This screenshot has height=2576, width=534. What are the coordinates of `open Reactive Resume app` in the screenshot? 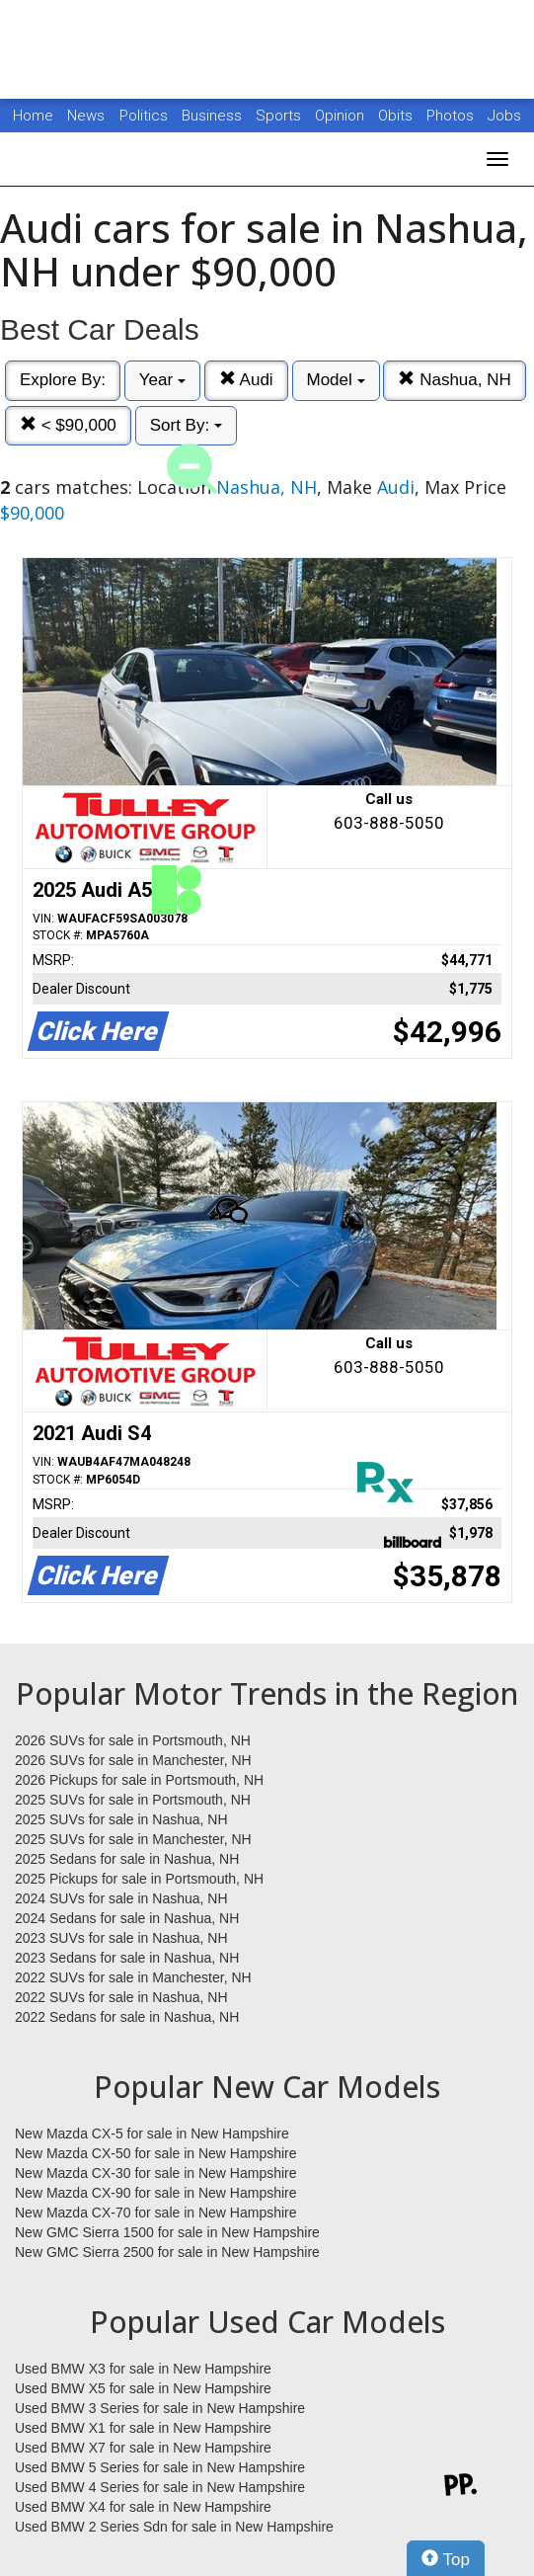 It's located at (385, 1482).